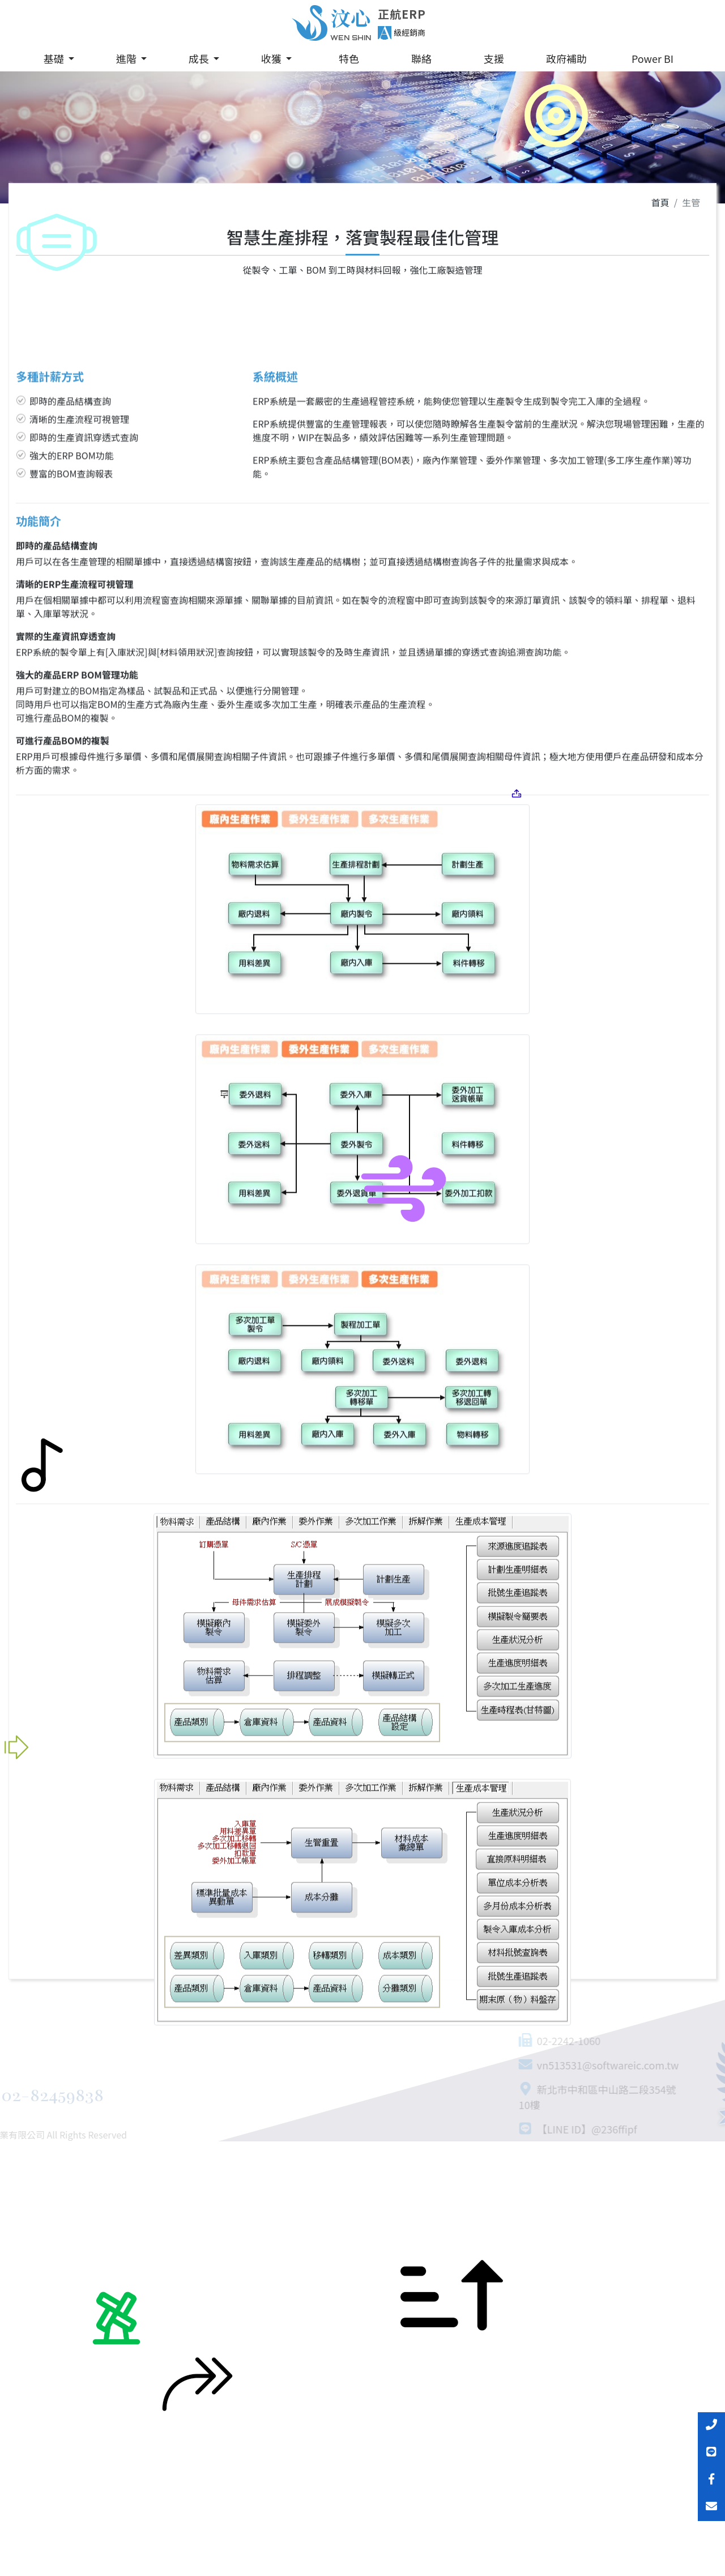 The image size is (725, 2576). I want to click on upload a file or document, so click(517, 794).